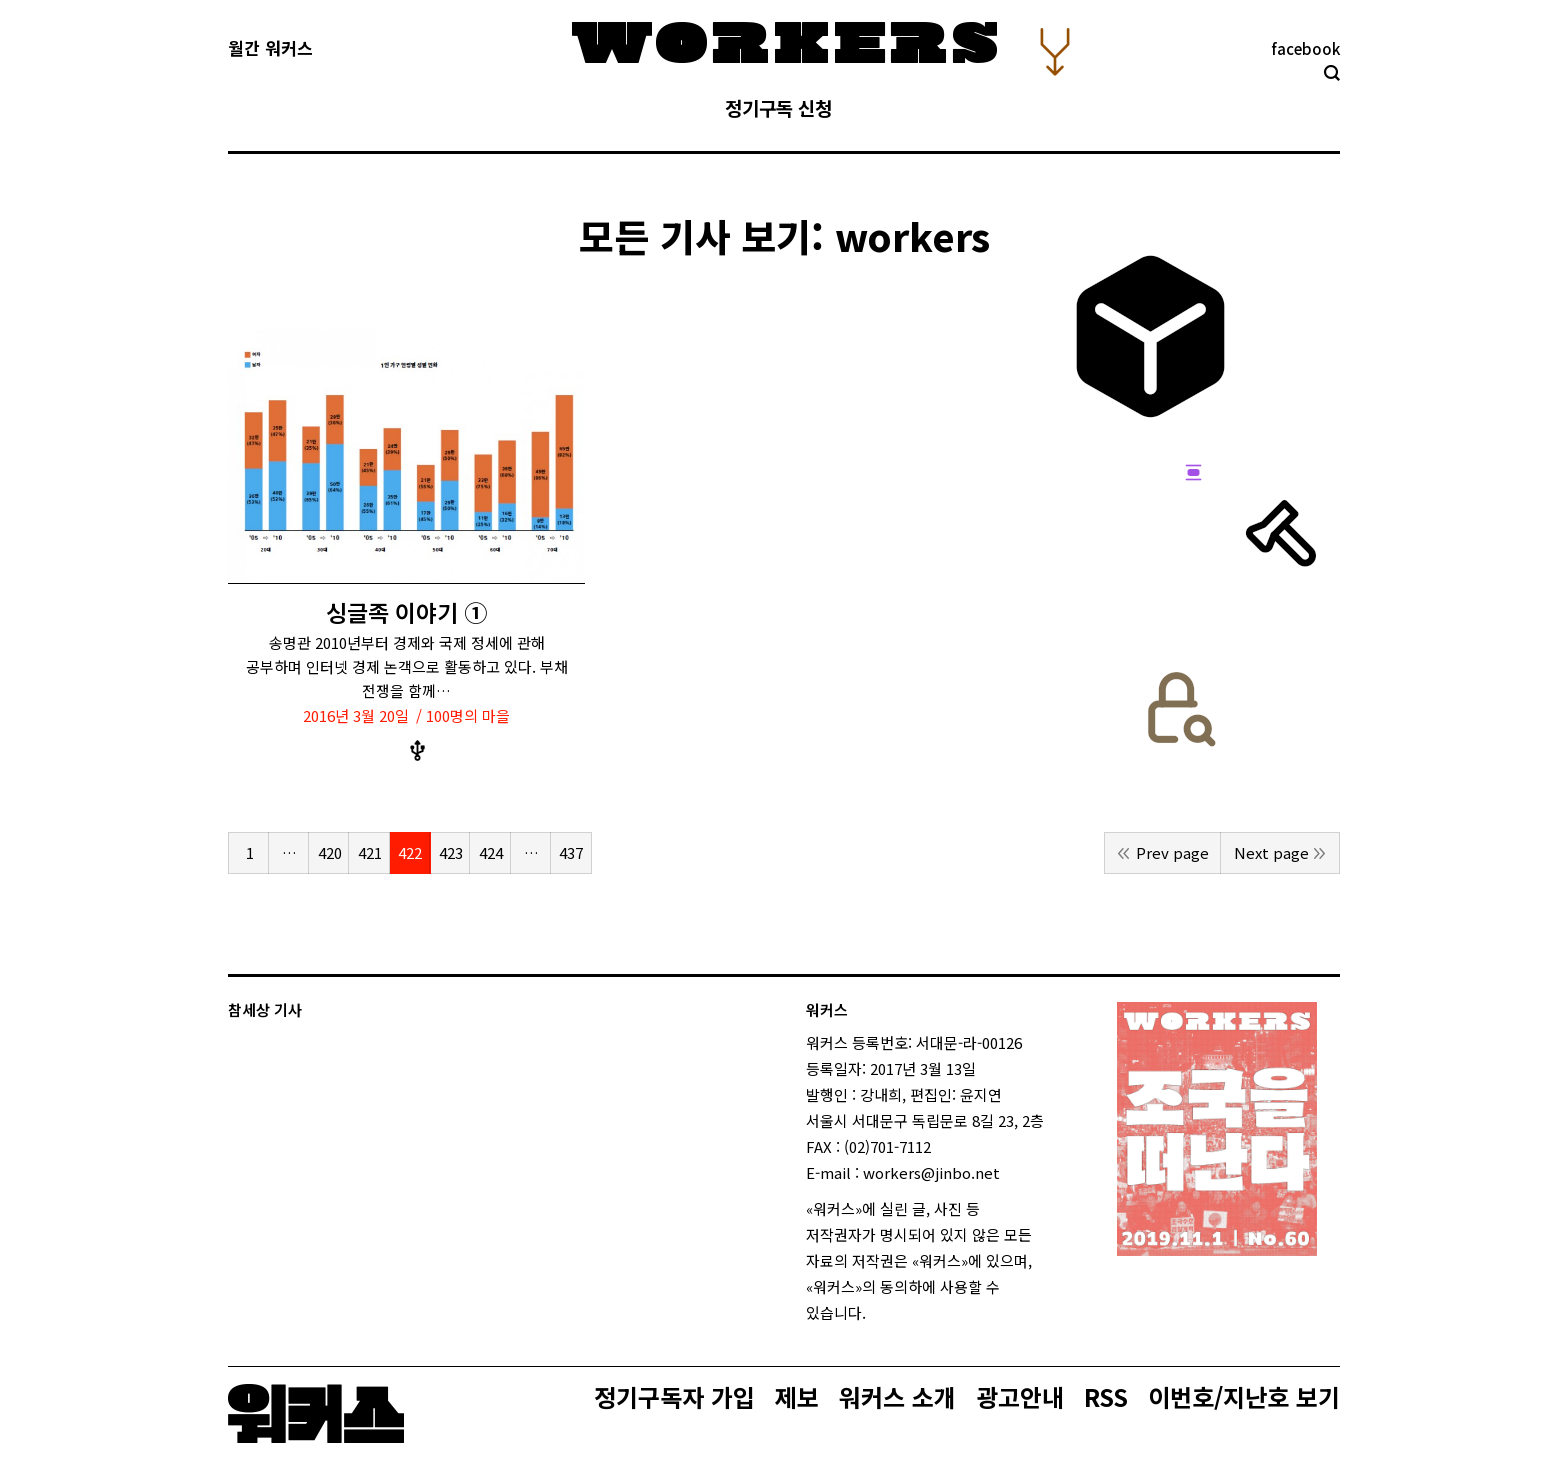 The width and height of the screenshot is (1568, 1473). I want to click on merge items or branches together, so click(1055, 50).